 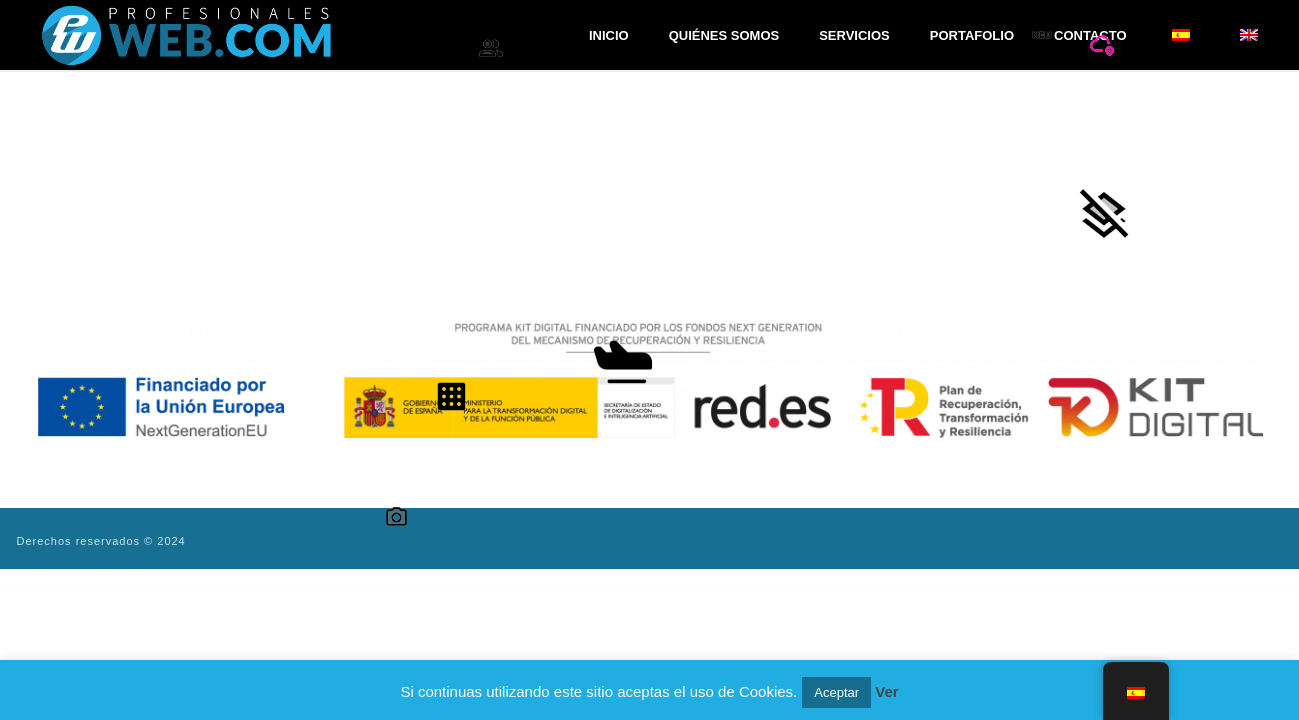 I want to click on clear all map layers, so click(x=1104, y=216).